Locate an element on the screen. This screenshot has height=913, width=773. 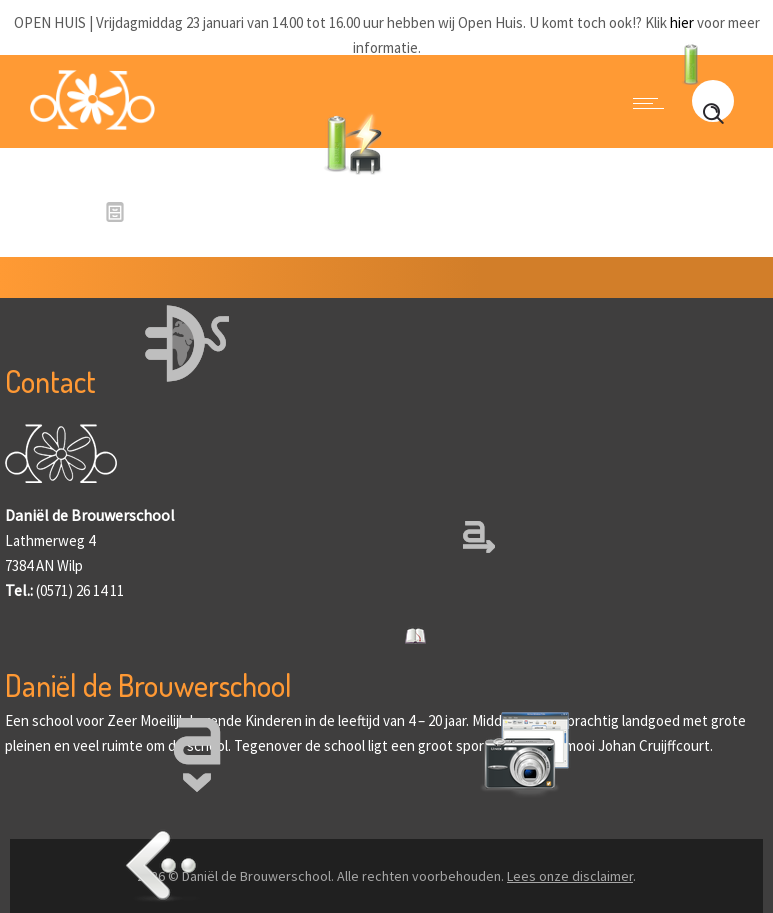
insert text at cursor position is located at coordinates (197, 755).